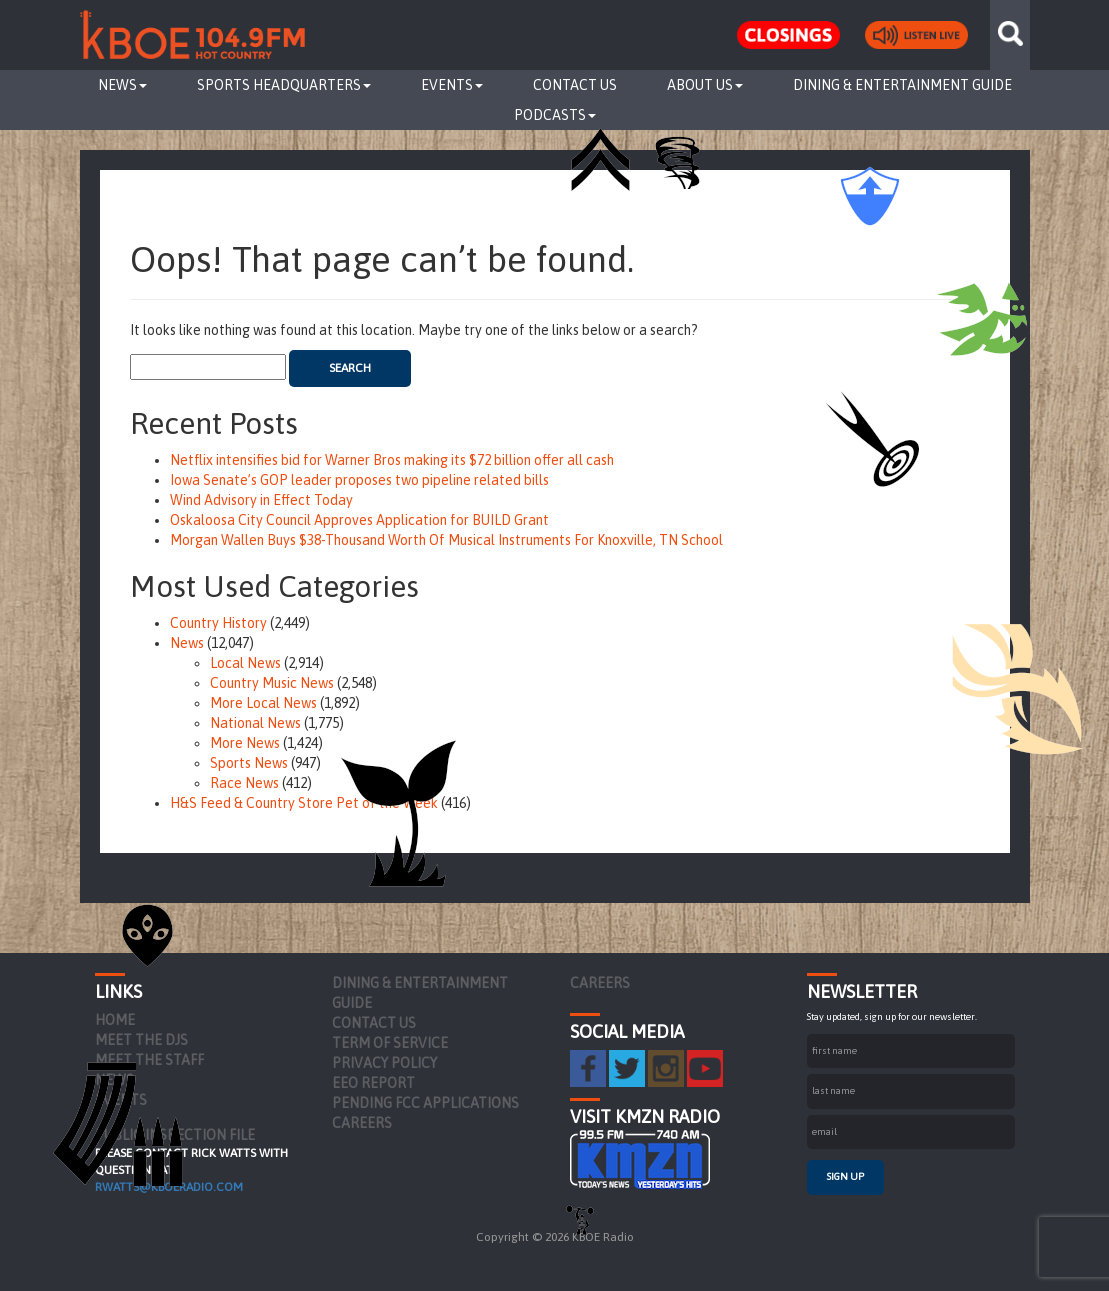 The image size is (1109, 1291). What do you see at coordinates (118, 1122) in the screenshot?
I see `ammunition or magazine inventory in a game` at bounding box center [118, 1122].